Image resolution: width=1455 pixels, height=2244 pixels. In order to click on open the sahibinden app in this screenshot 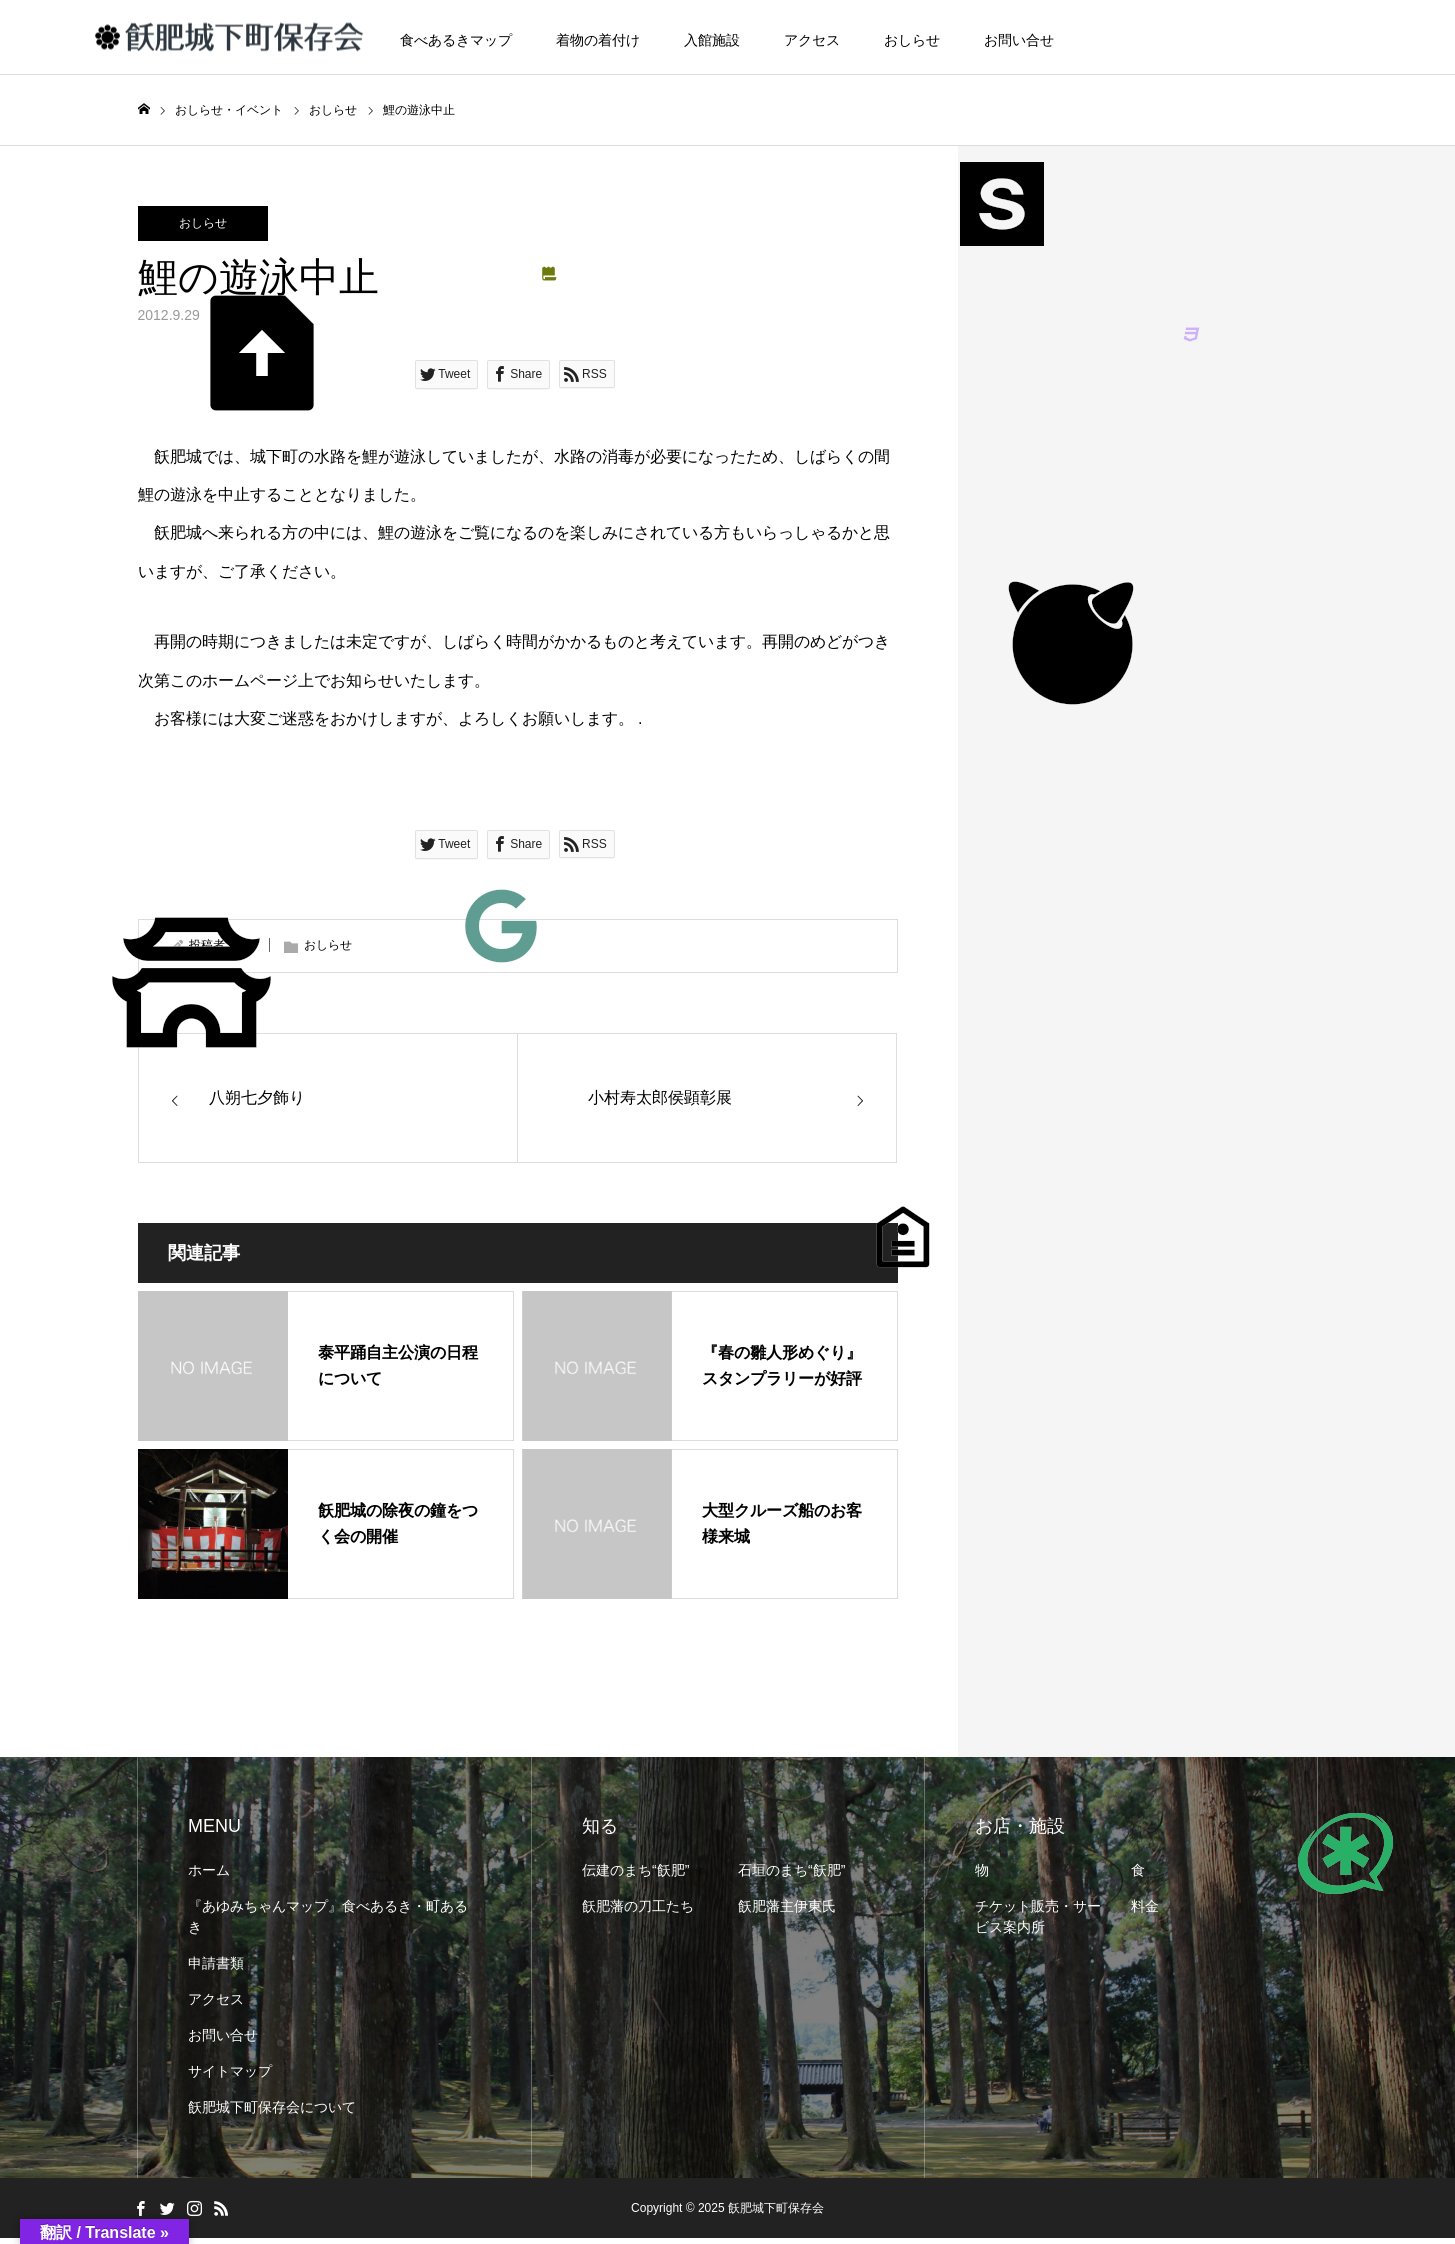, I will do `click(1002, 204)`.